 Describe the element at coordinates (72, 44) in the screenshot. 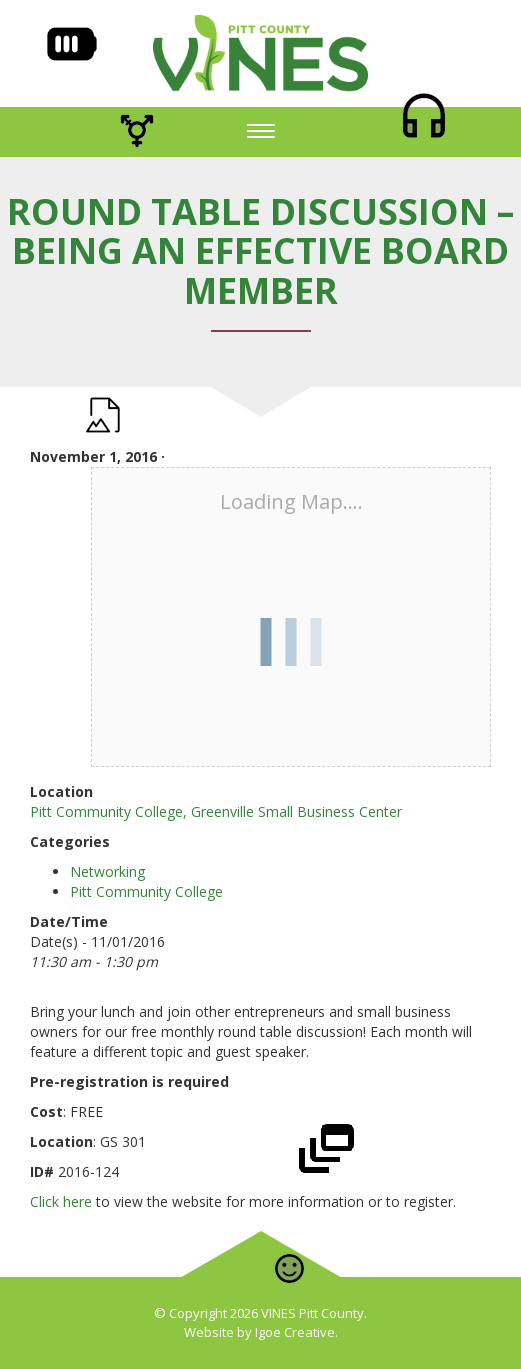

I see `indicates battery at approximately 75% charge` at that location.